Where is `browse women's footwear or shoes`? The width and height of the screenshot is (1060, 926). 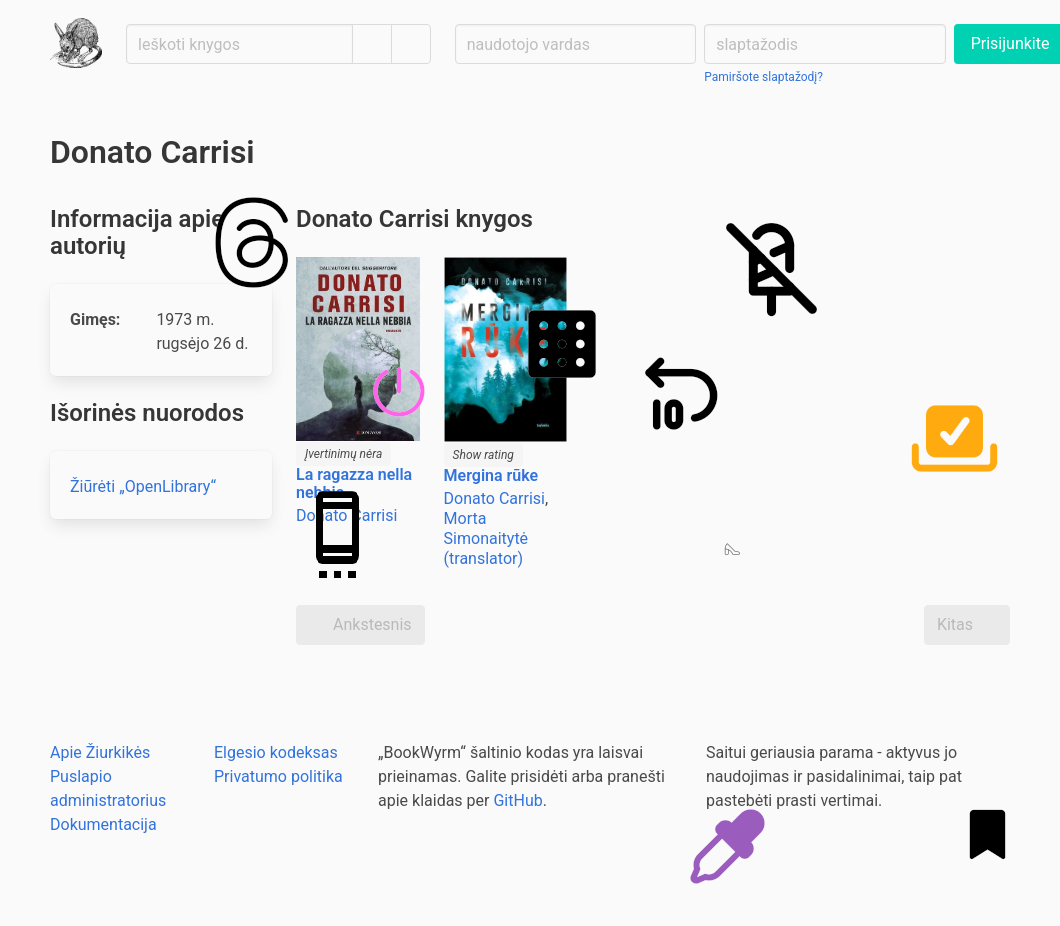
browse women's footwear or shoes is located at coordinates (731, 549).